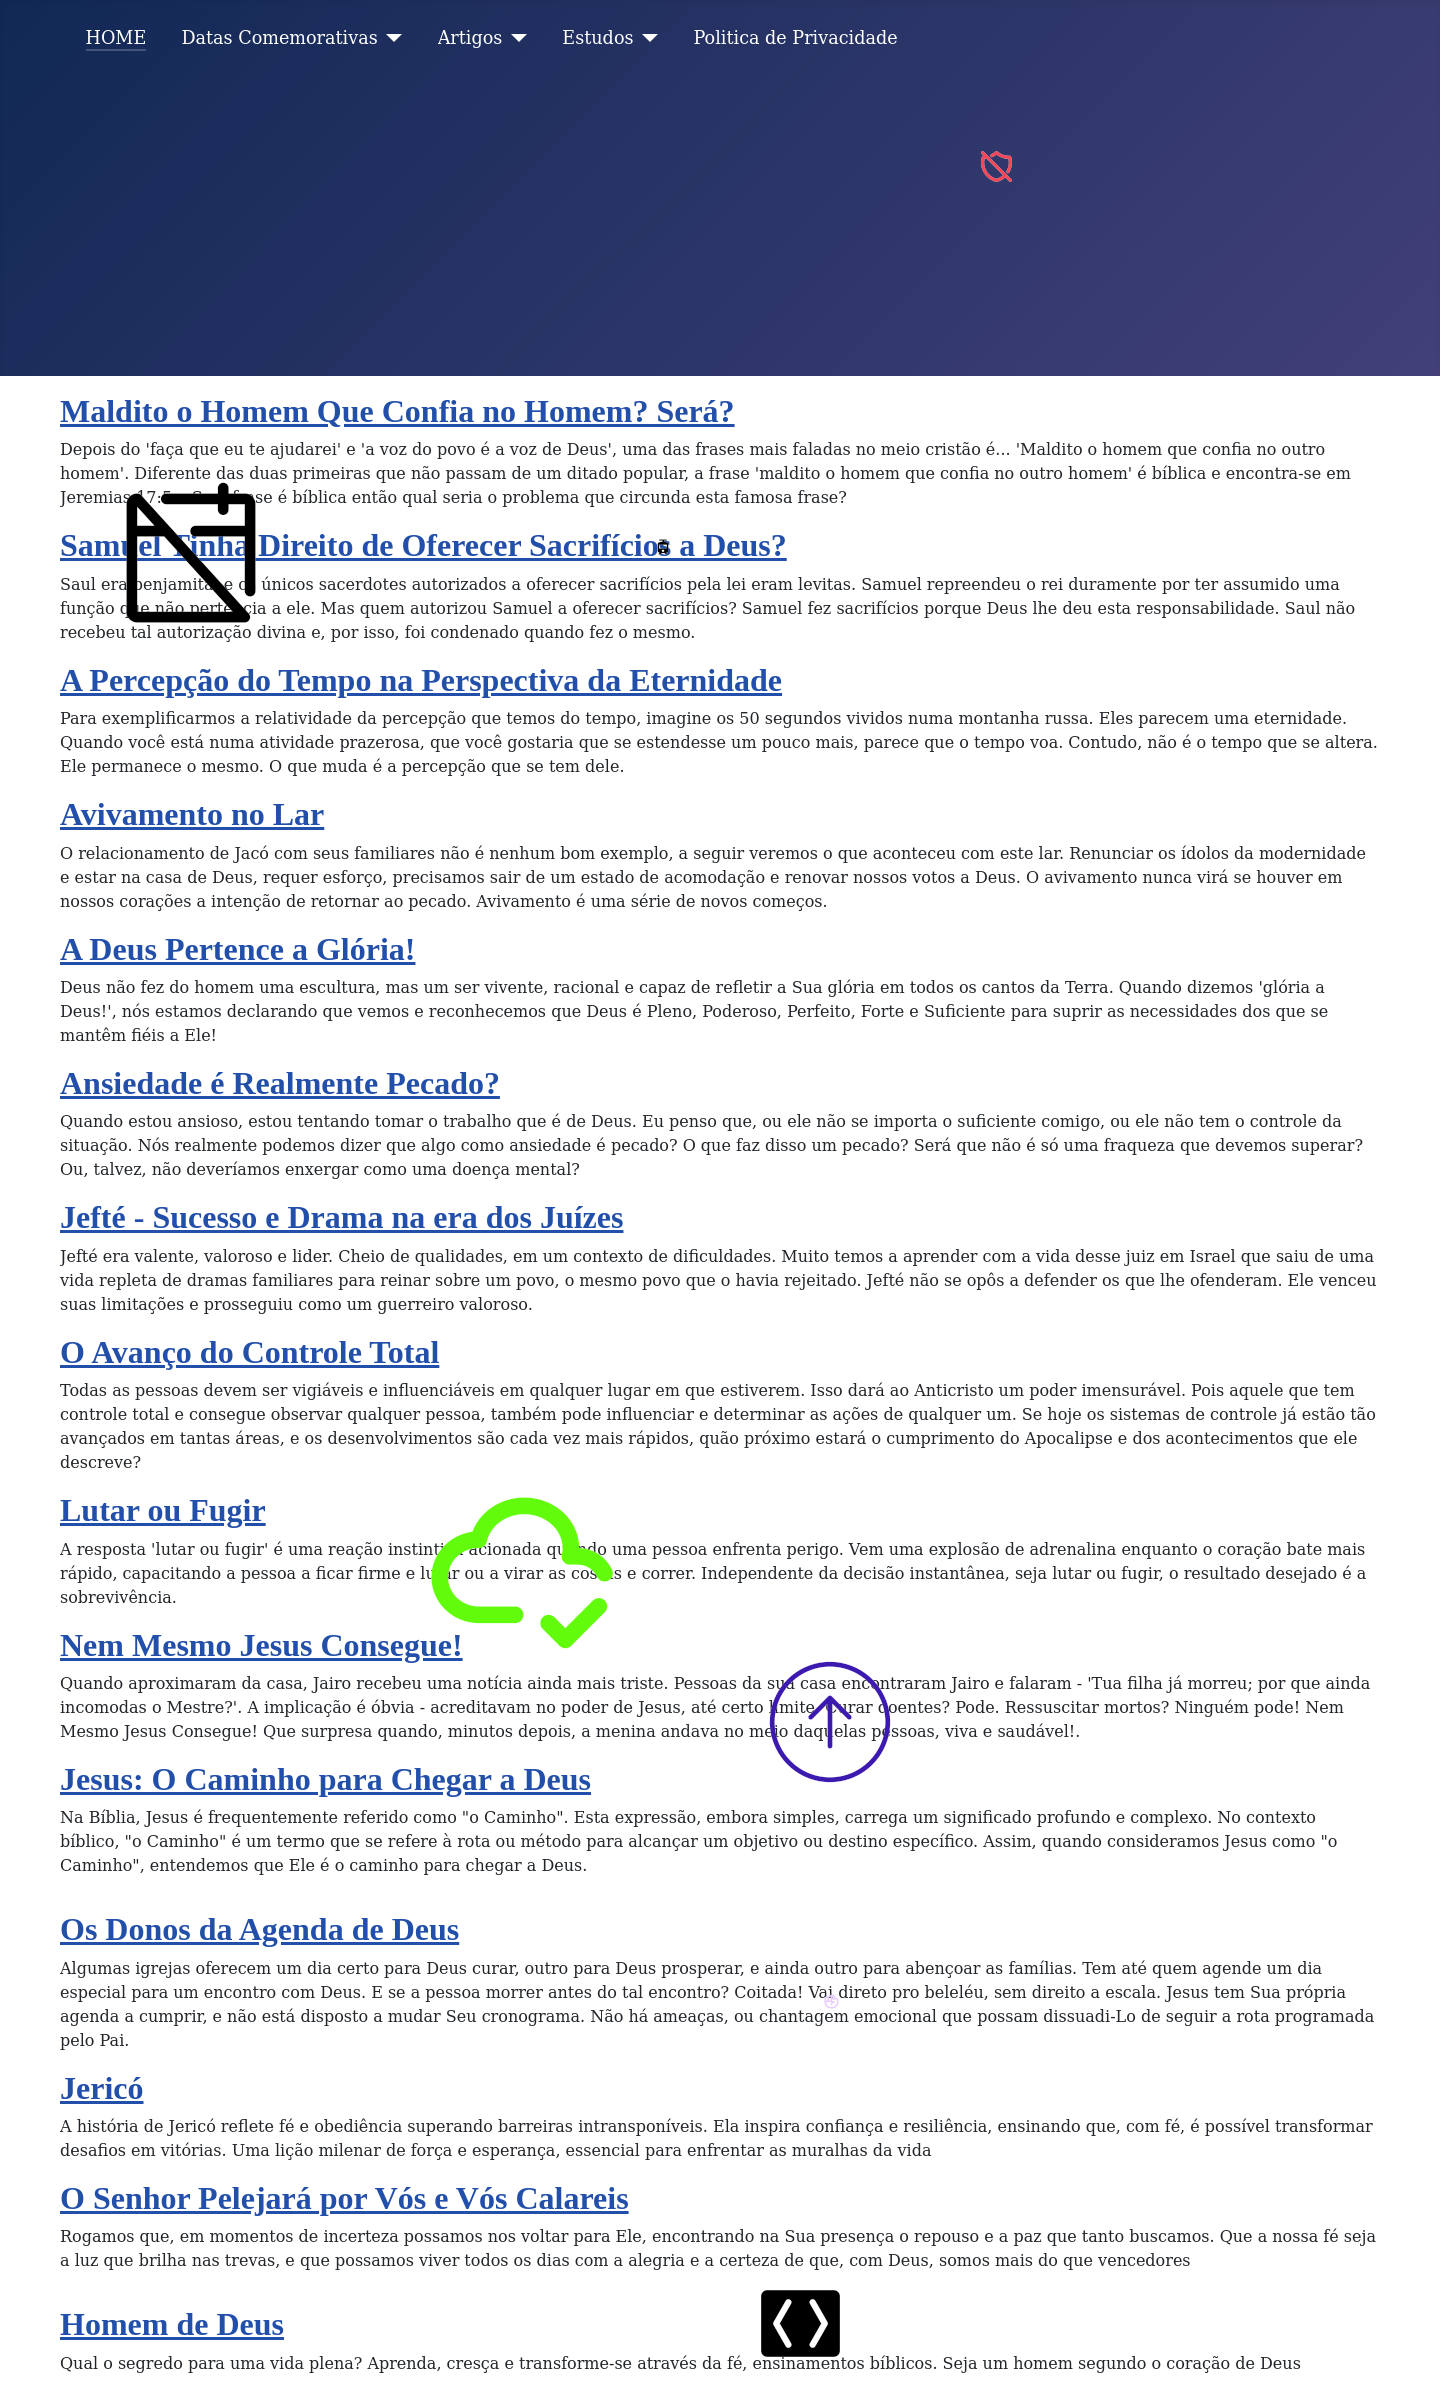  Describe the element at coordinates (191, 558) in the screenshot. I see `calendar feature disabled or unavailable` at that location.